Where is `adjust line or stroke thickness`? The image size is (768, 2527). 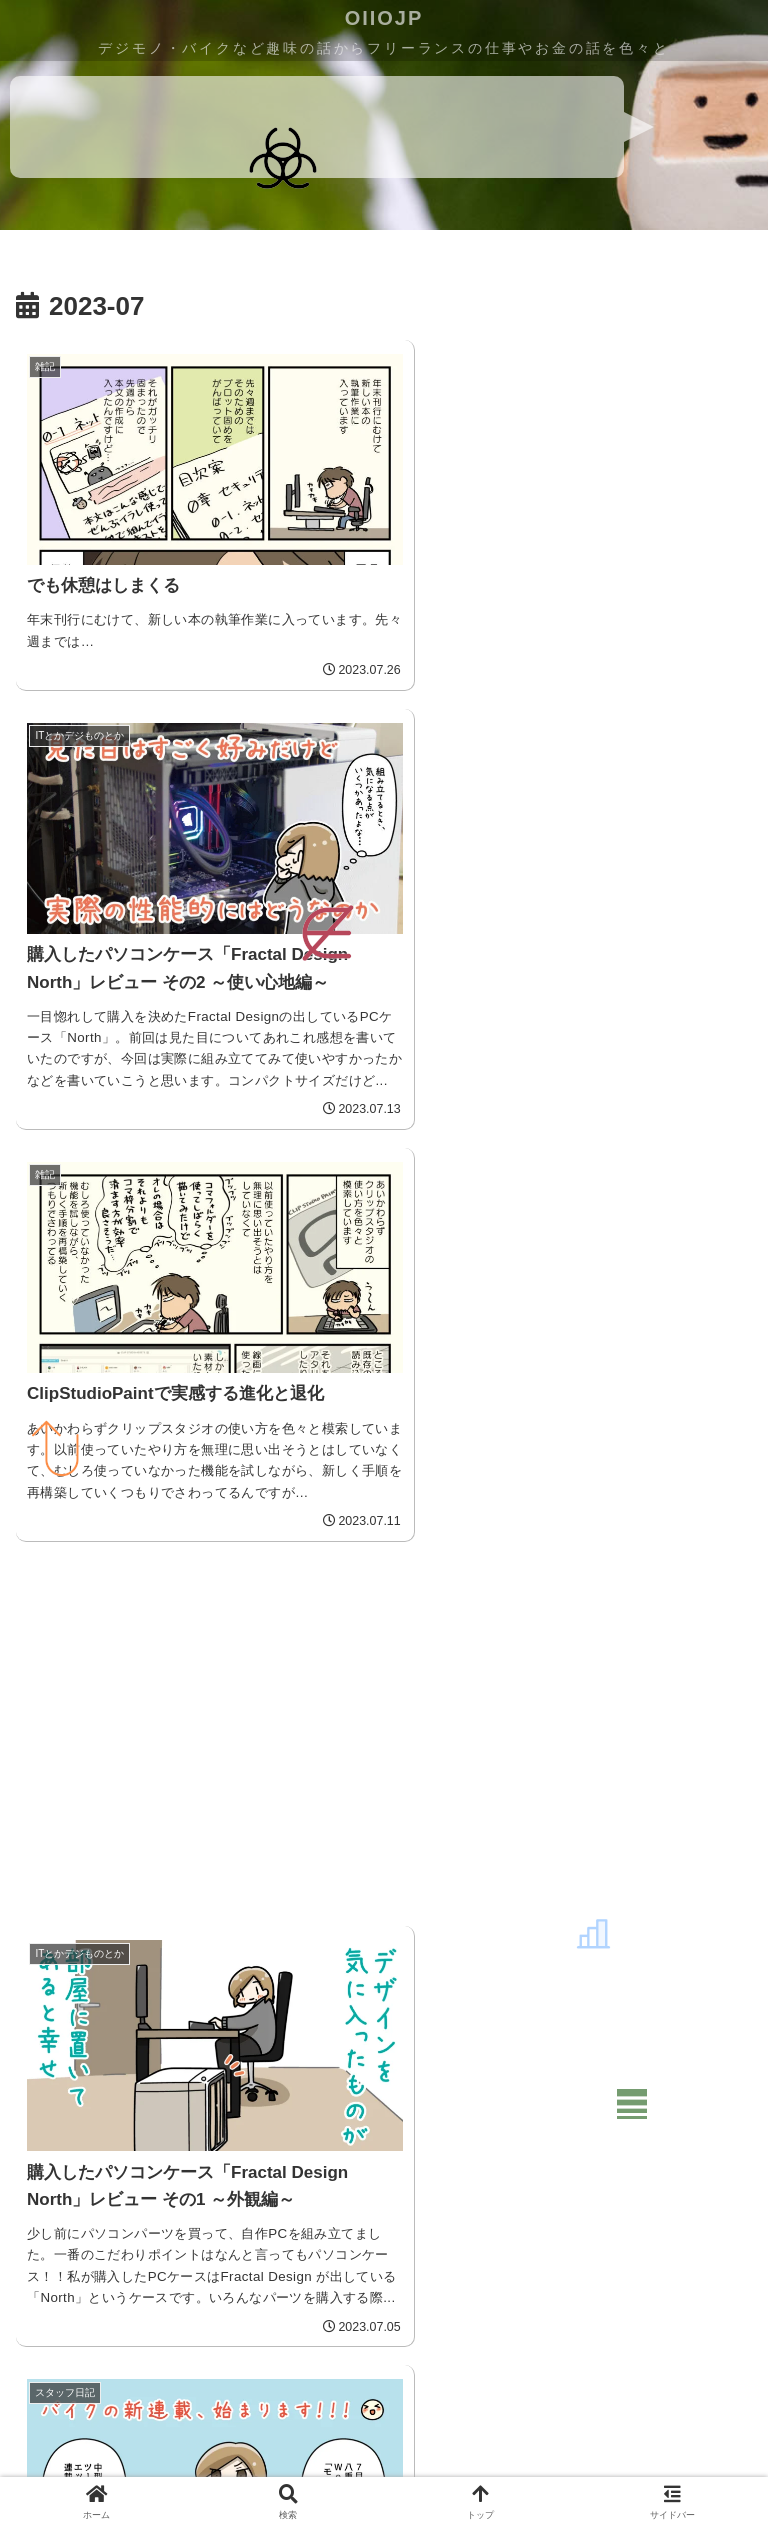
adjust line or stroke thickness is located at coordinates (632, 2104).